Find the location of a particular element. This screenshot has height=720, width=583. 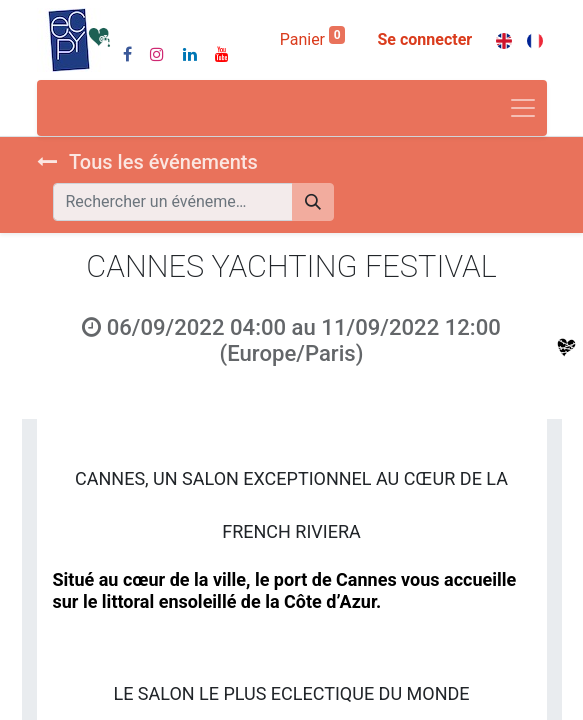

tap into health or life resources is located at coordinates (99, 36).